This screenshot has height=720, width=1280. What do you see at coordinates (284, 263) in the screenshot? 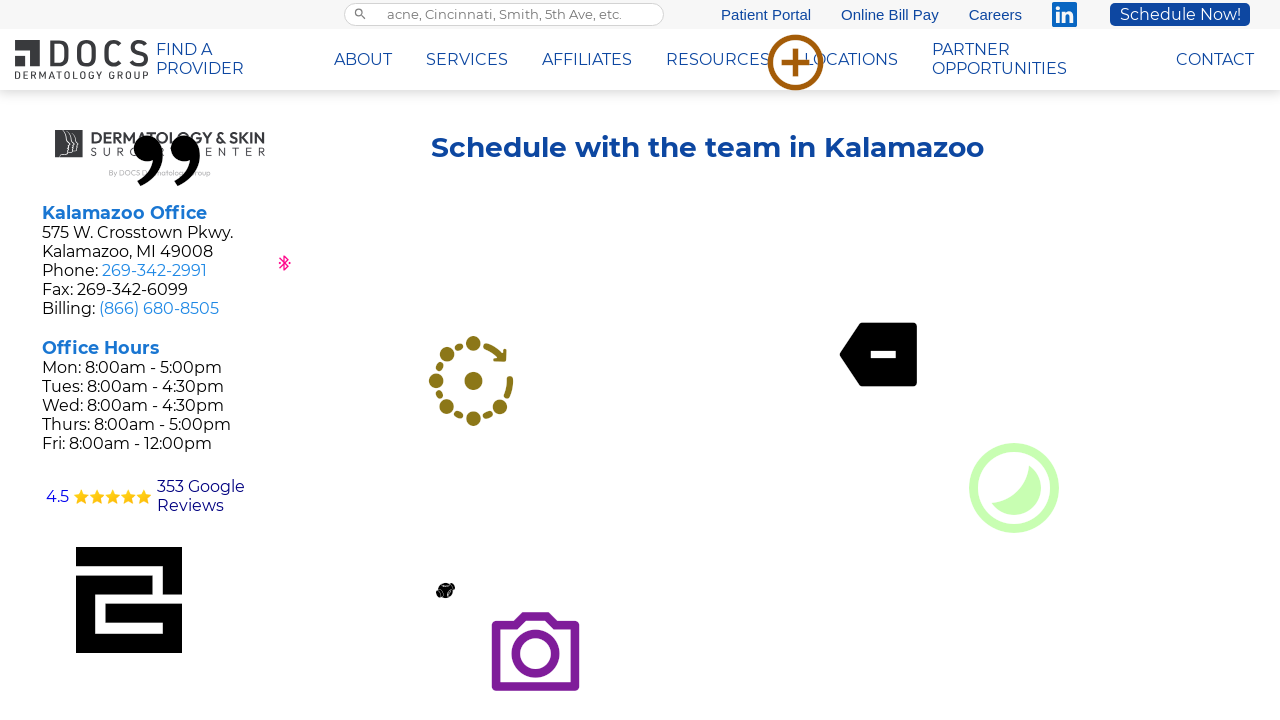
I see `connect to a bluetooth device` at bounding box center [284, 263].